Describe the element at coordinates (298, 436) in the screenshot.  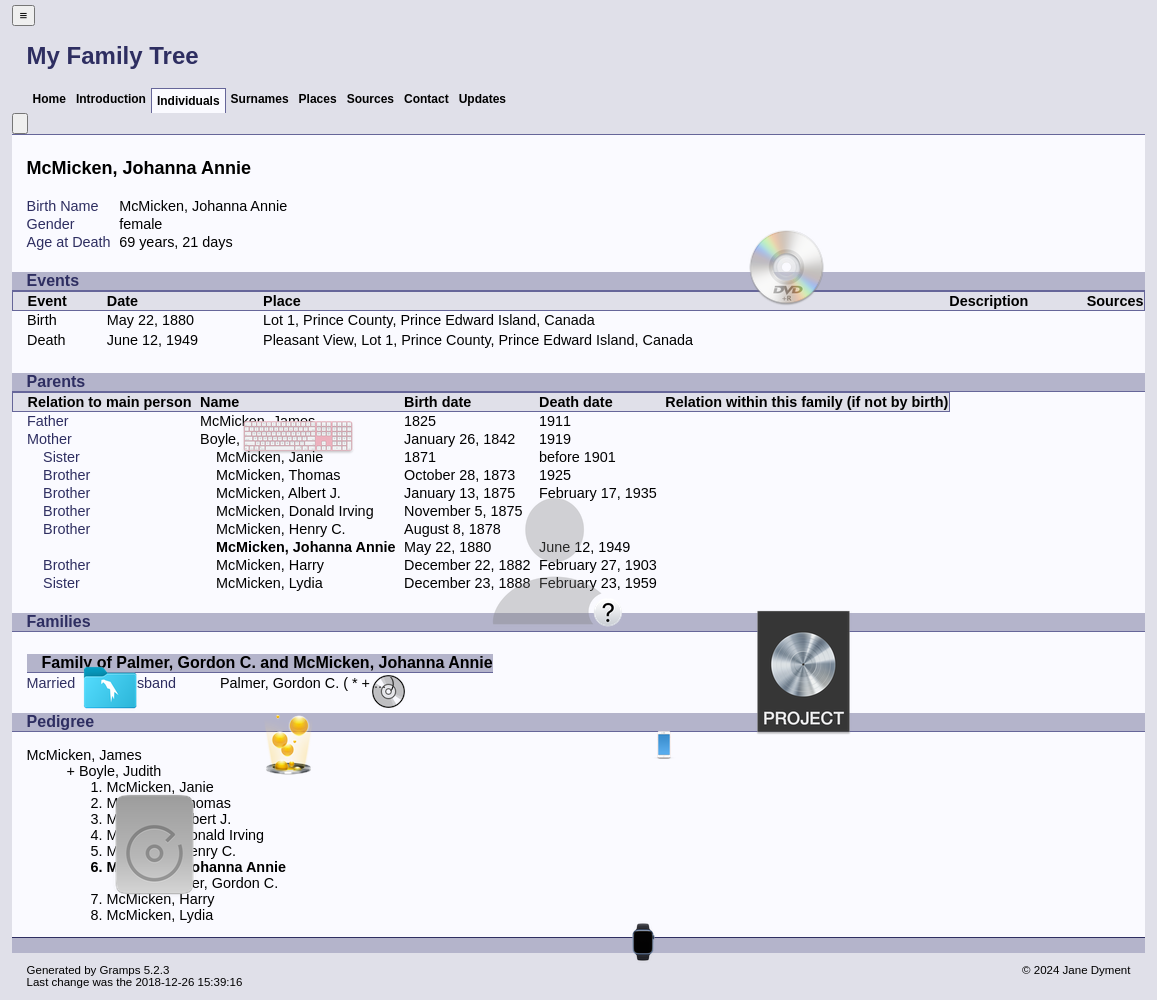
I see `connect a bluetooth keyboard` at that location.